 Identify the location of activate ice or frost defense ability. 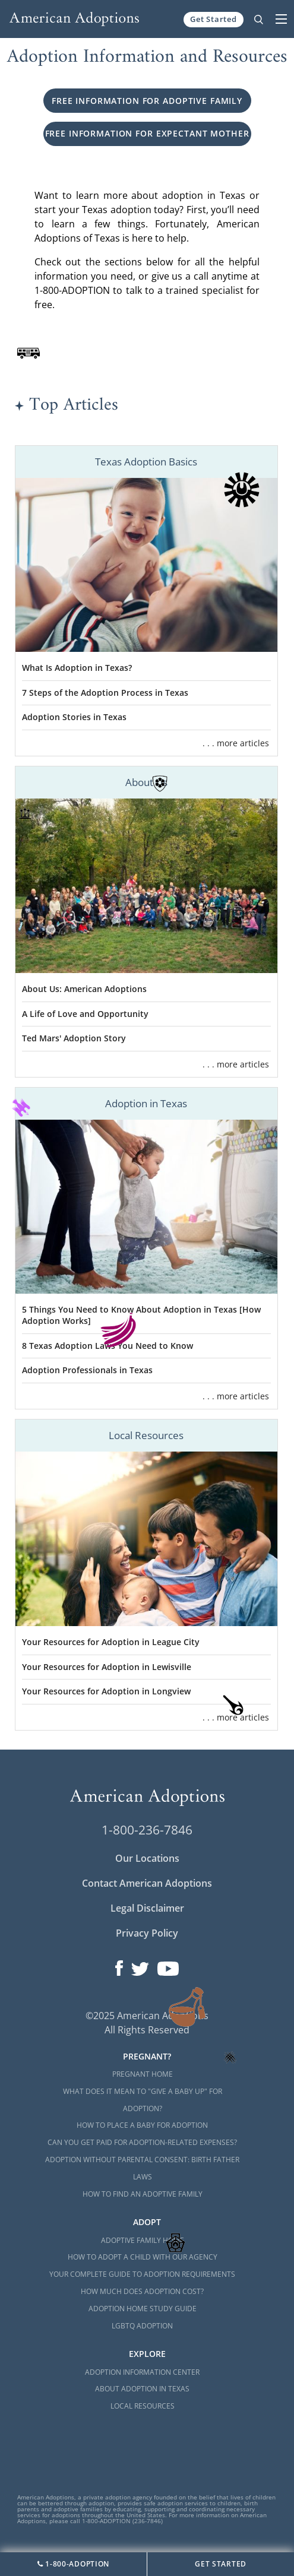
(160, 784).